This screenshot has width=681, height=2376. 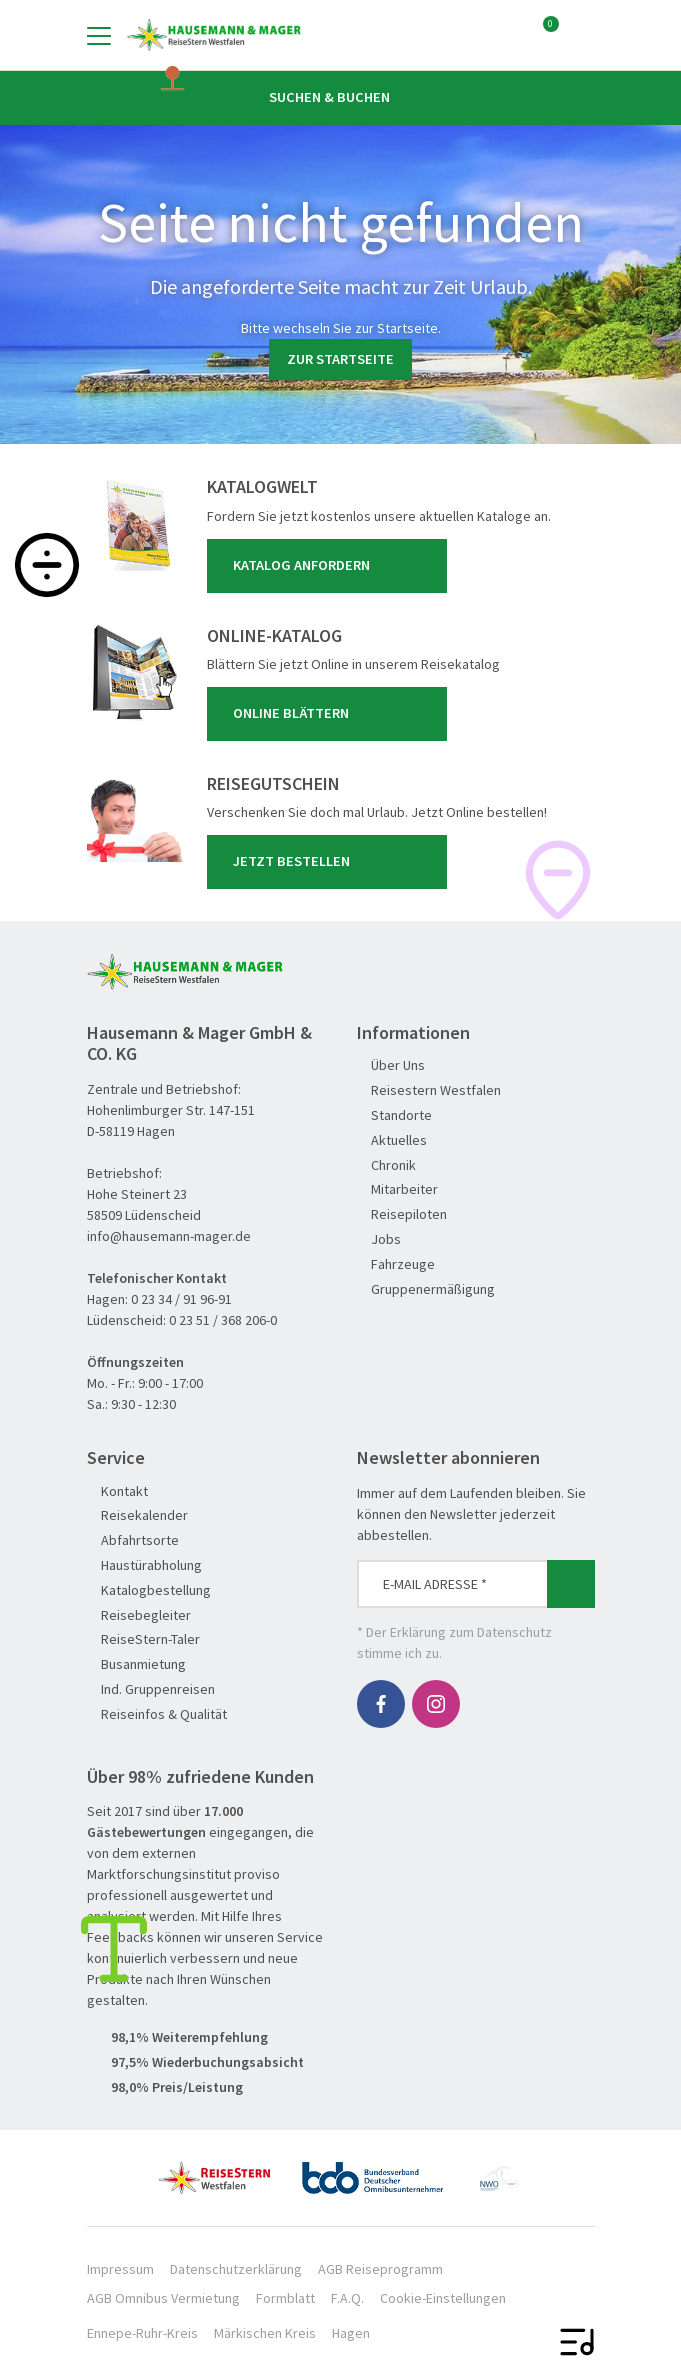 I want to click on access text formatting options, so click(x=114, y=1949).